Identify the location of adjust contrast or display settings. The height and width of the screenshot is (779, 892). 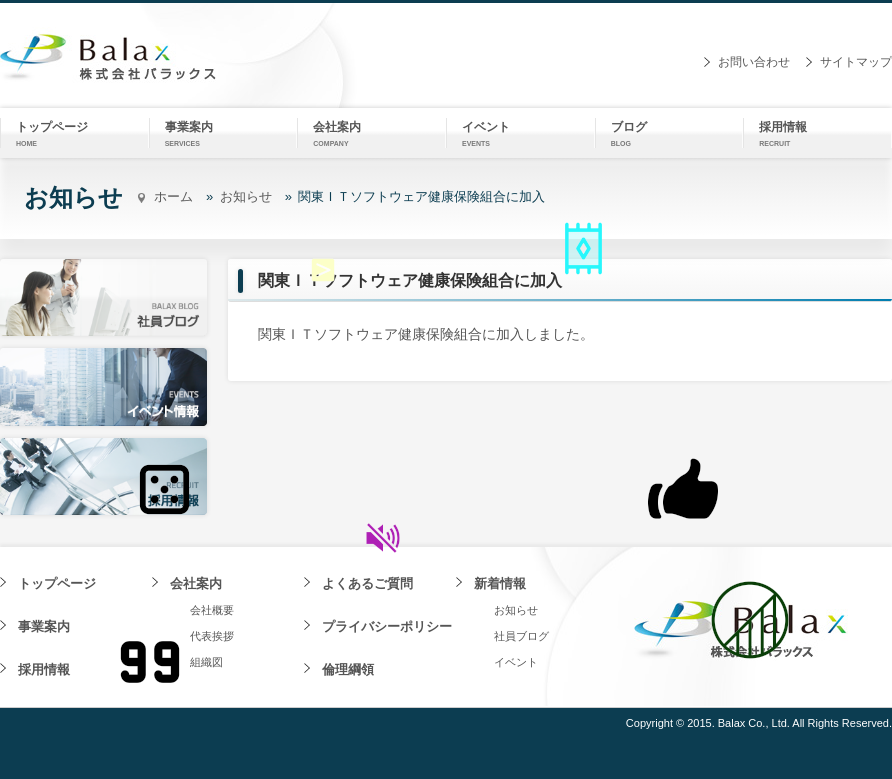
(750, 620).